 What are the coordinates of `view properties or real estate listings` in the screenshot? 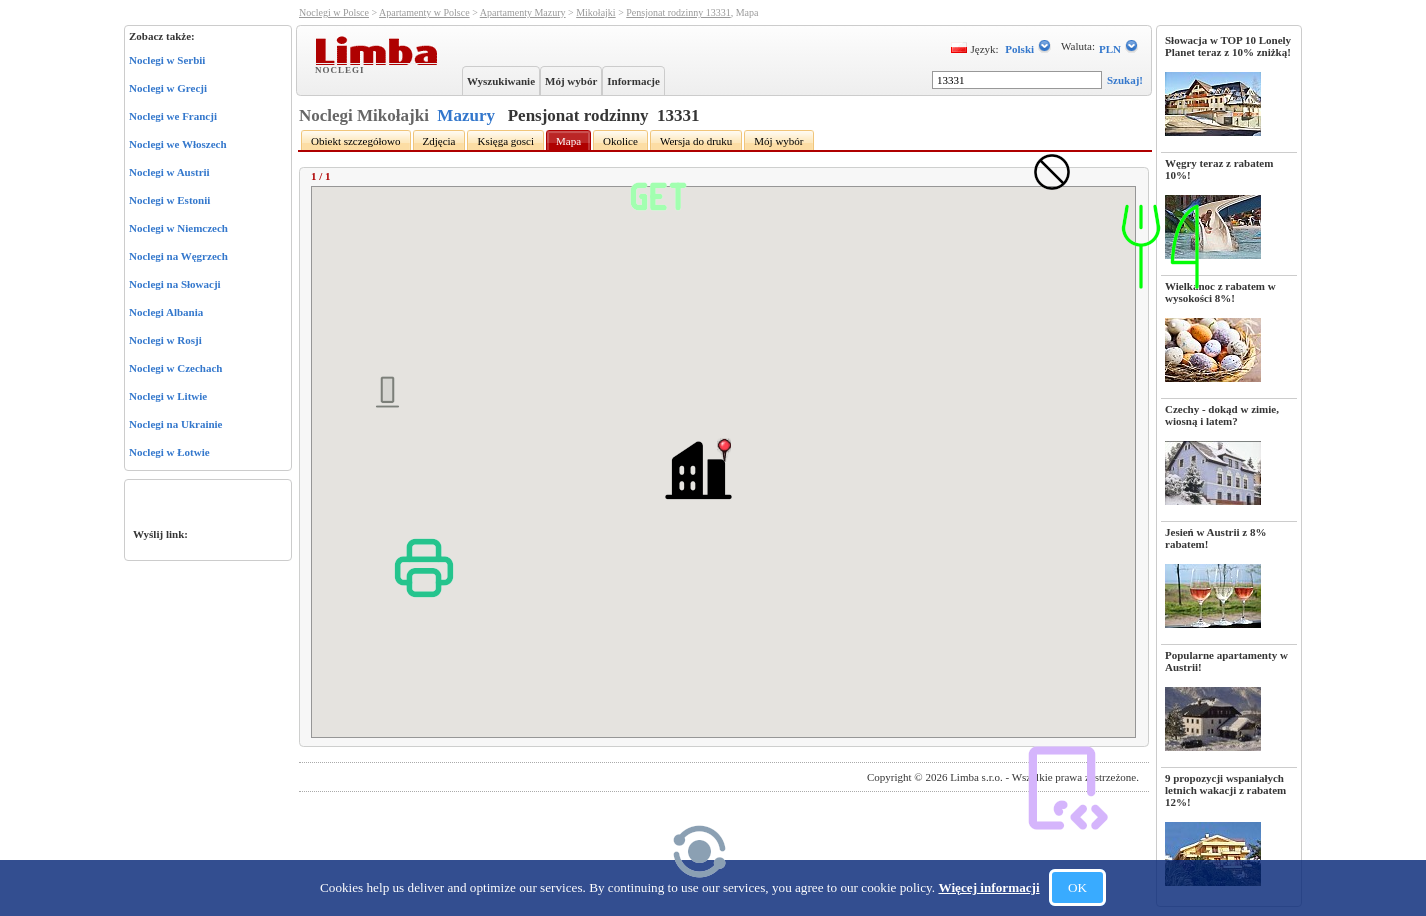 It's located at (698, 472).